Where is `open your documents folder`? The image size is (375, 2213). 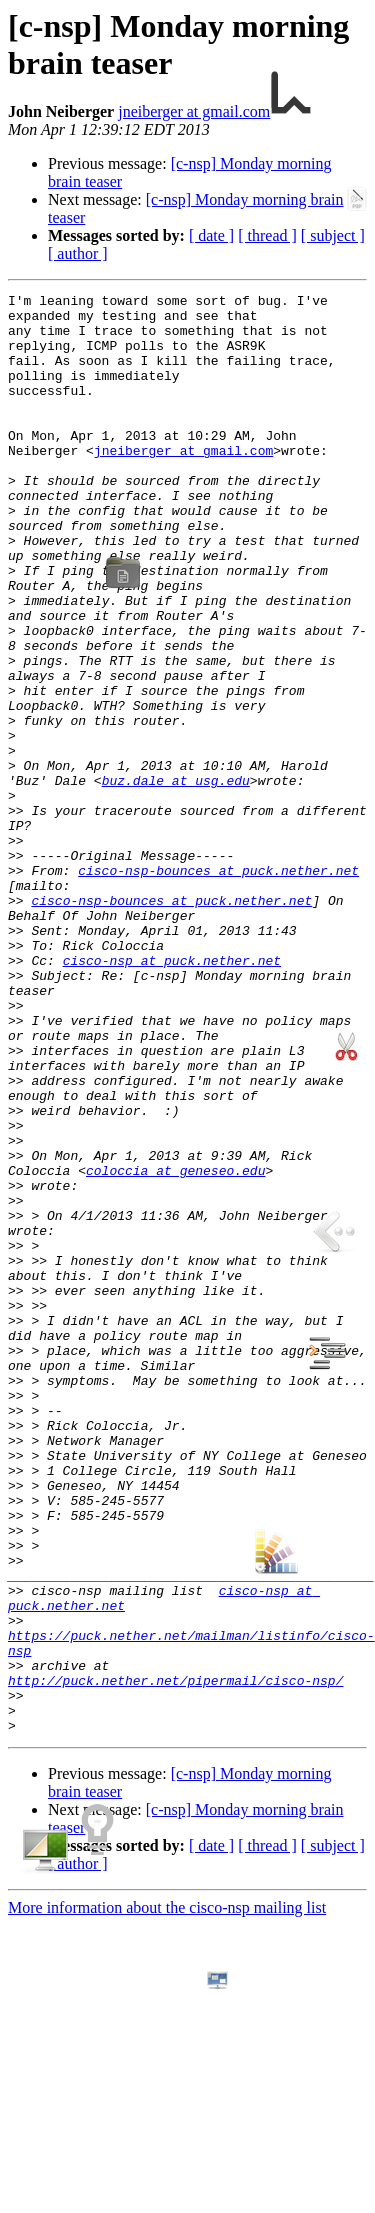 open your documents folder is located at coordinates (123, 572).